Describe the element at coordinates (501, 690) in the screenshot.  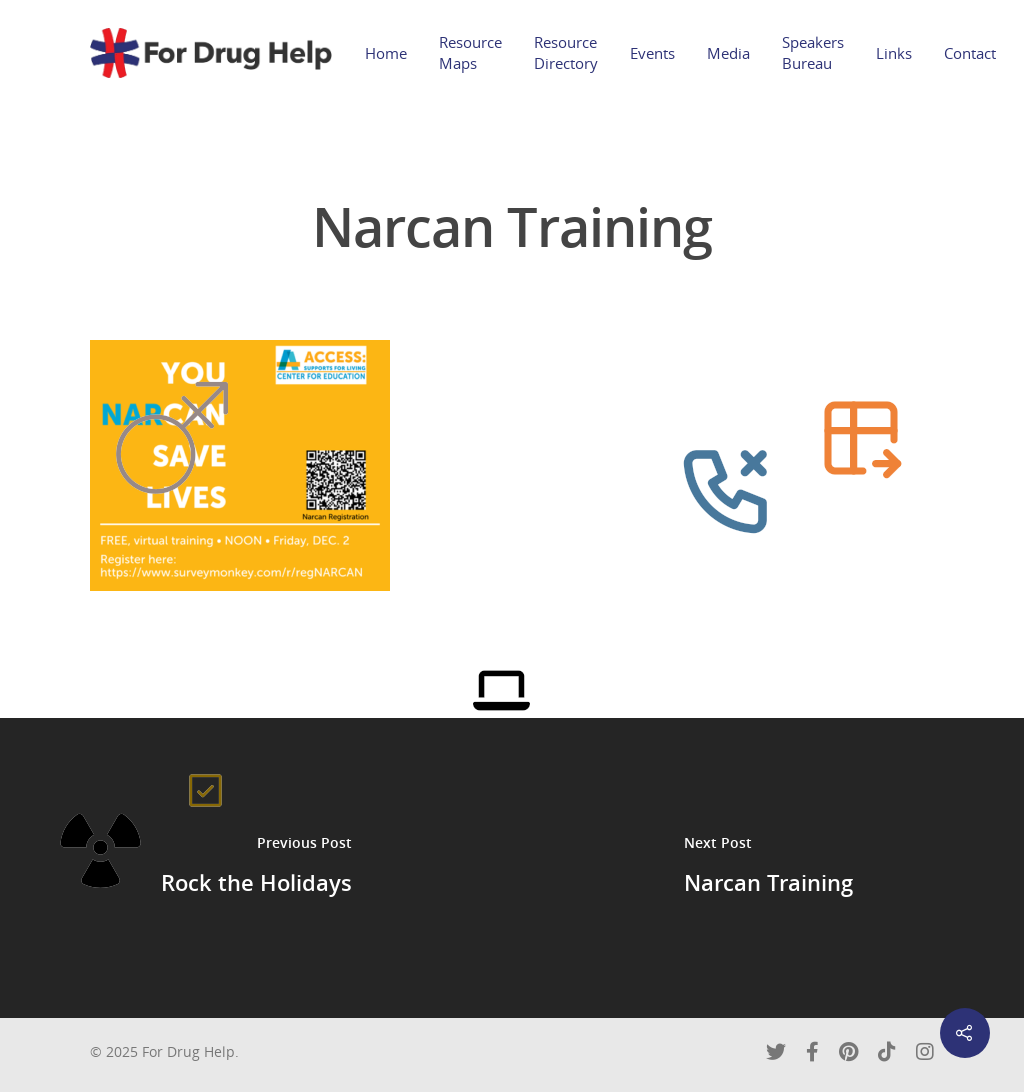
I see `switch to desktop view` at that location.